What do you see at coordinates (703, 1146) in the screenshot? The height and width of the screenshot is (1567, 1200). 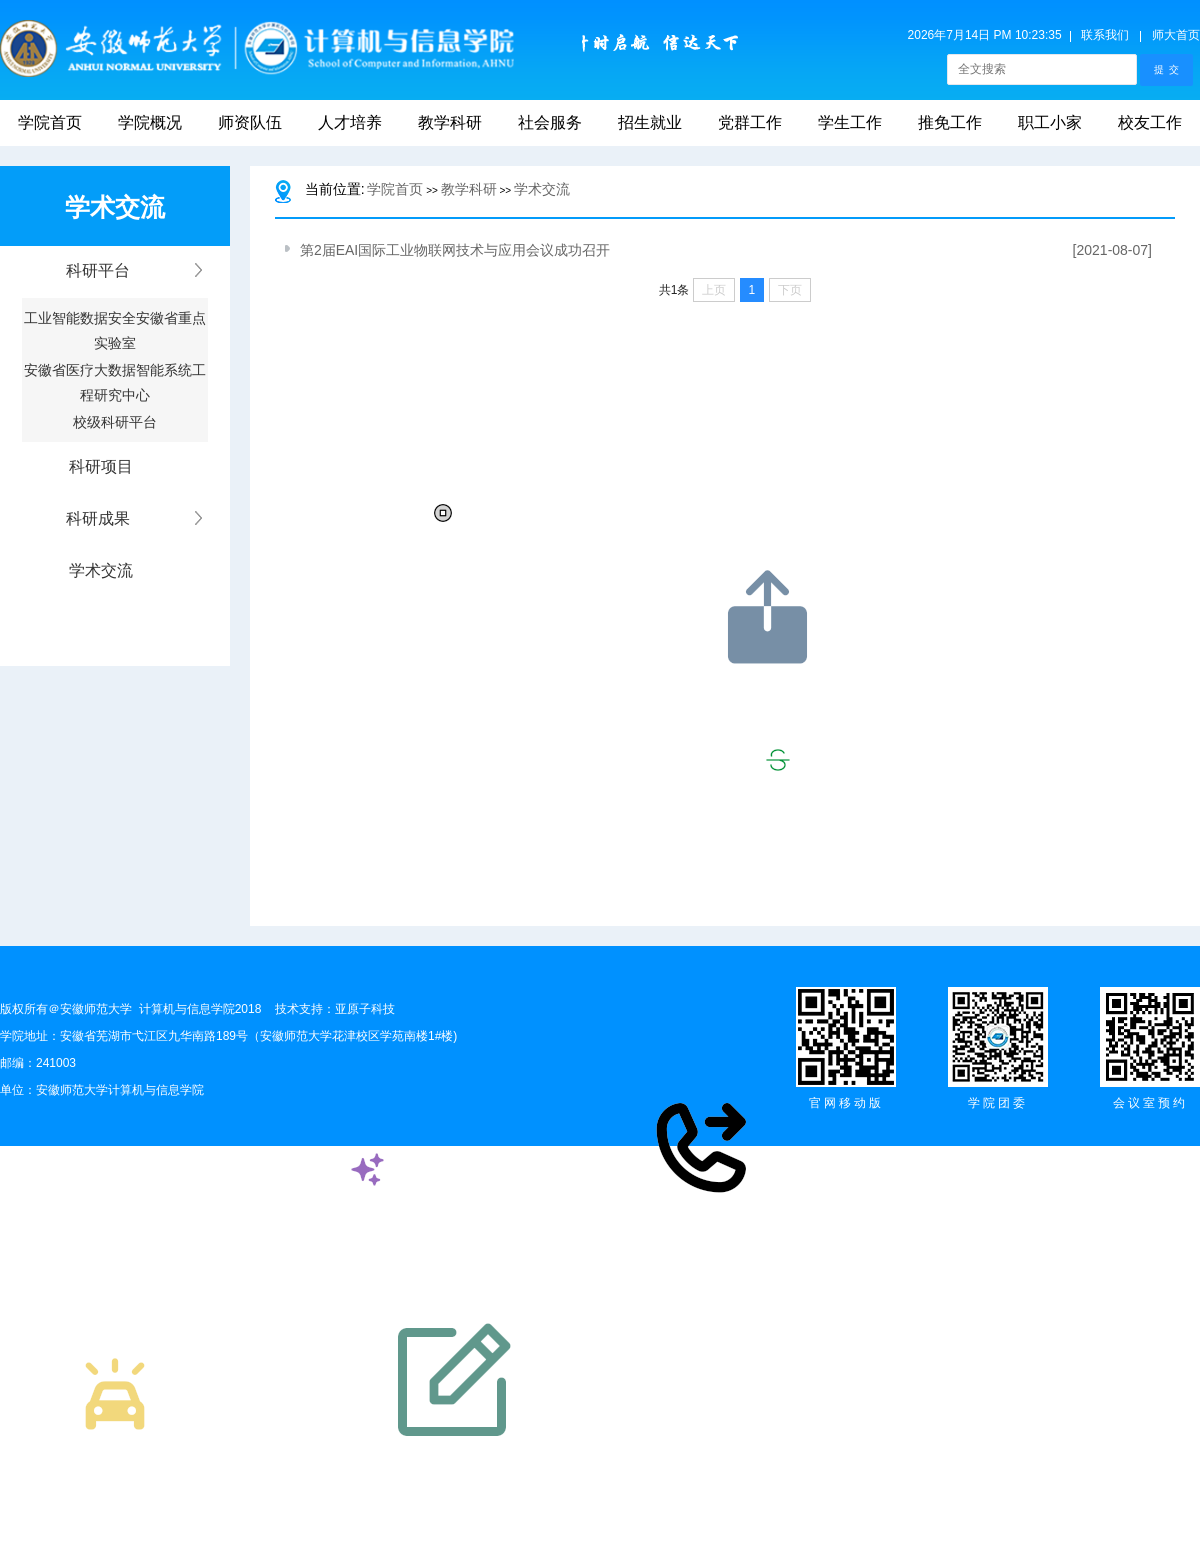 I see `transfer an active call to another person` at bounding box center [703, 1146].